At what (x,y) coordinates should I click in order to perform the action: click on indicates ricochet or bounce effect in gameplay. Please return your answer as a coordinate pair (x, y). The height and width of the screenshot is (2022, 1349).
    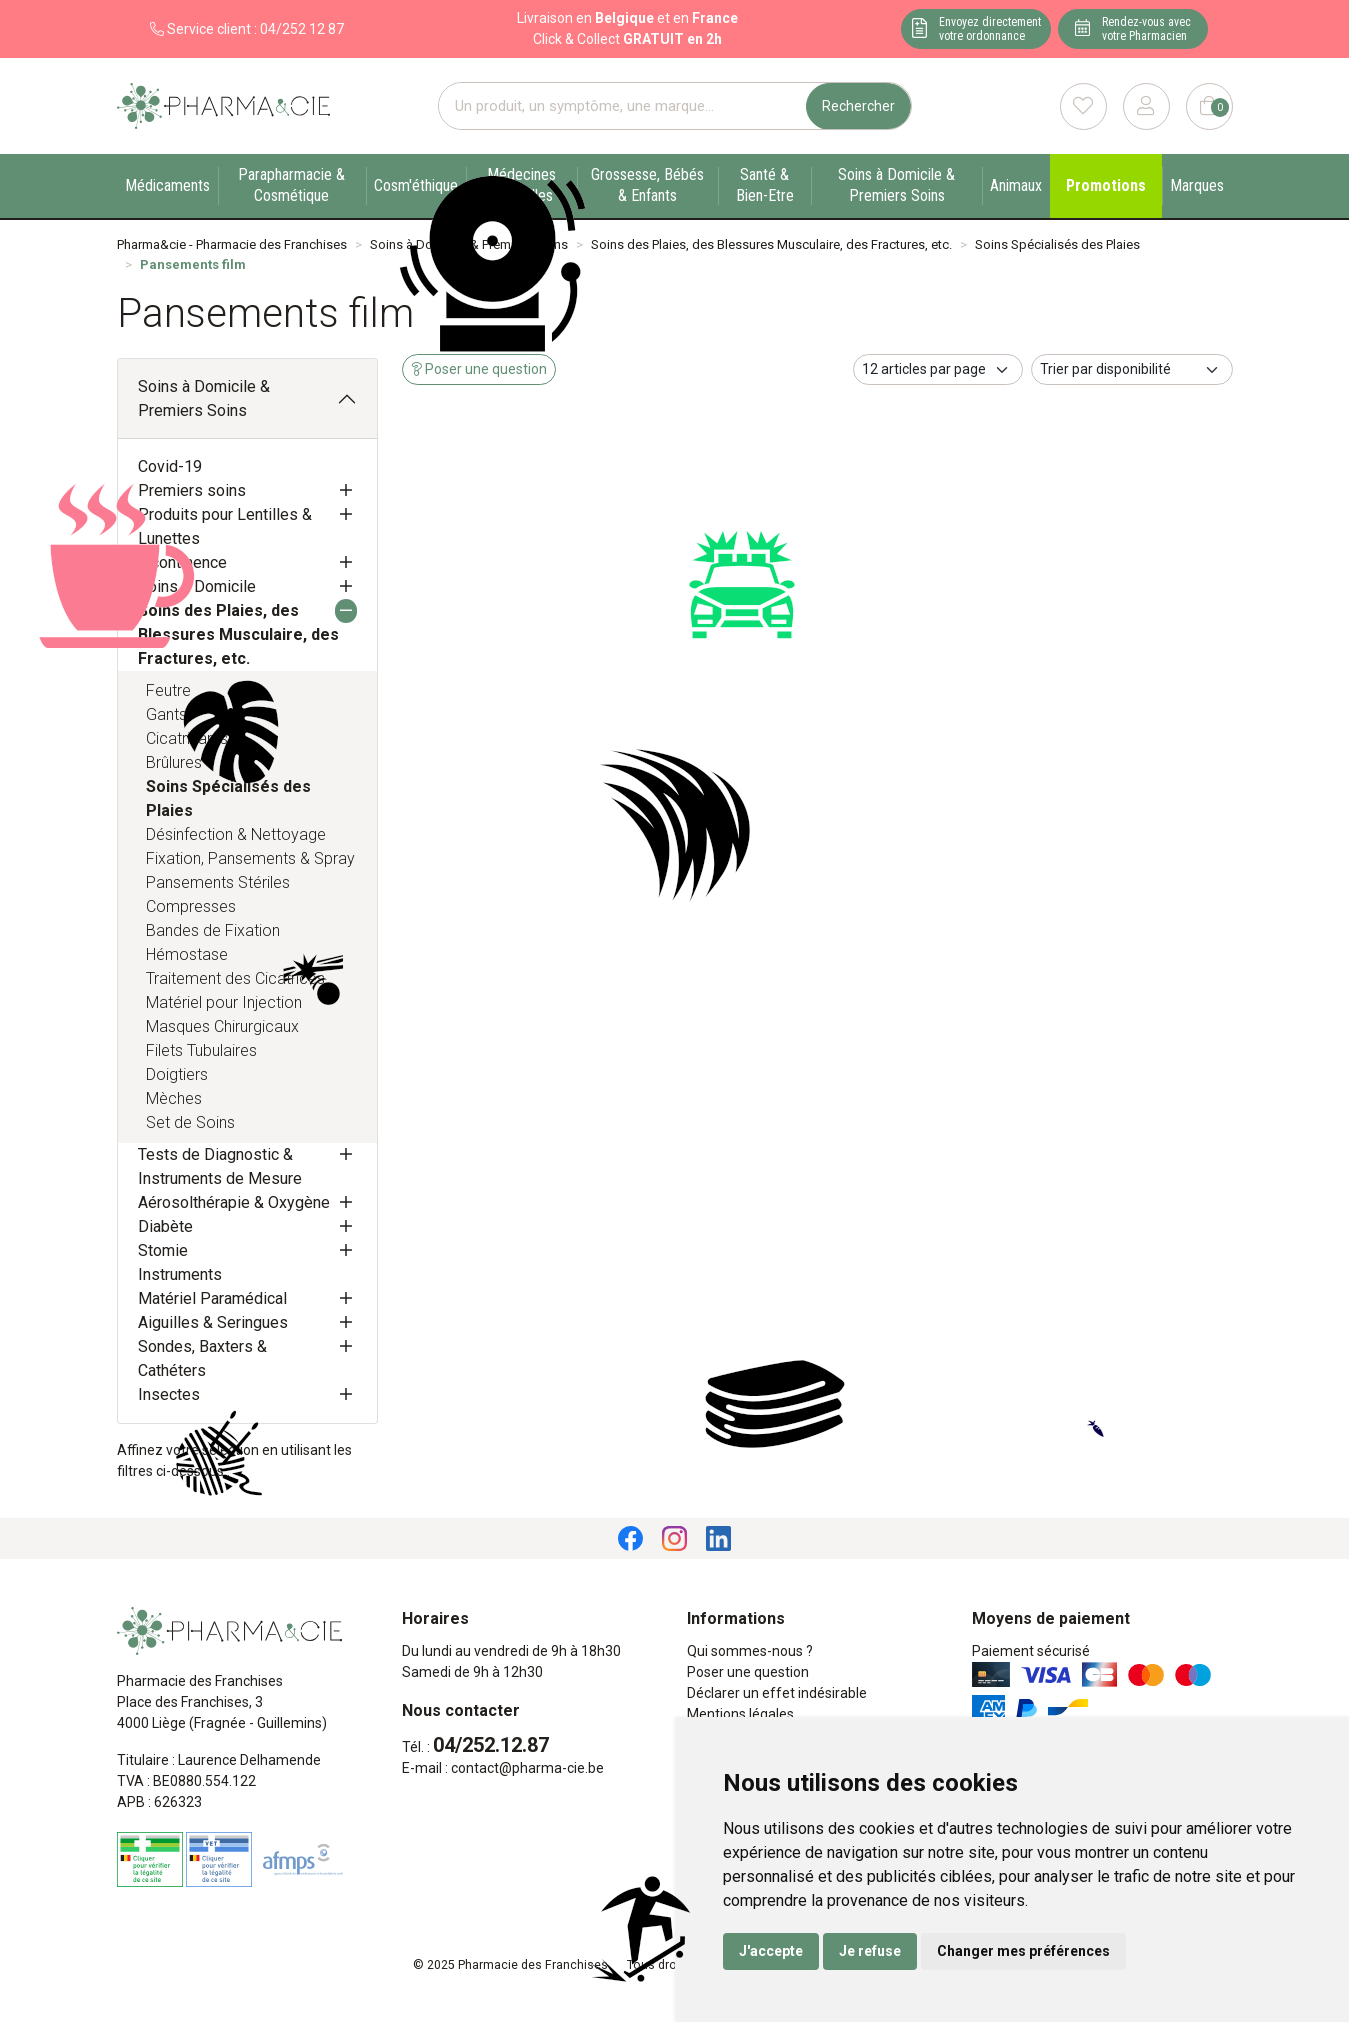
    Looking at the image, I should click on (313, 979).